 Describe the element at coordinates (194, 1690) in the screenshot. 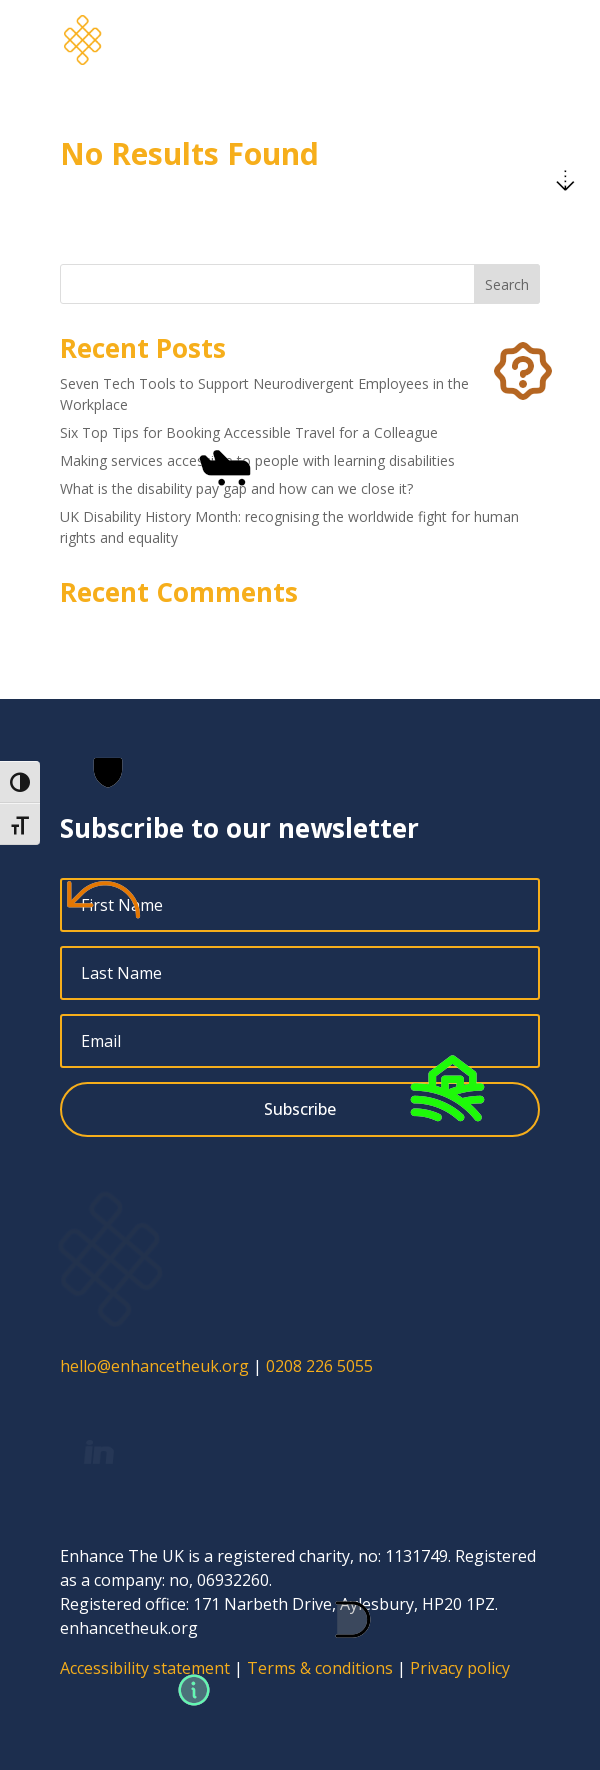

I see `view more information or details` at that location.